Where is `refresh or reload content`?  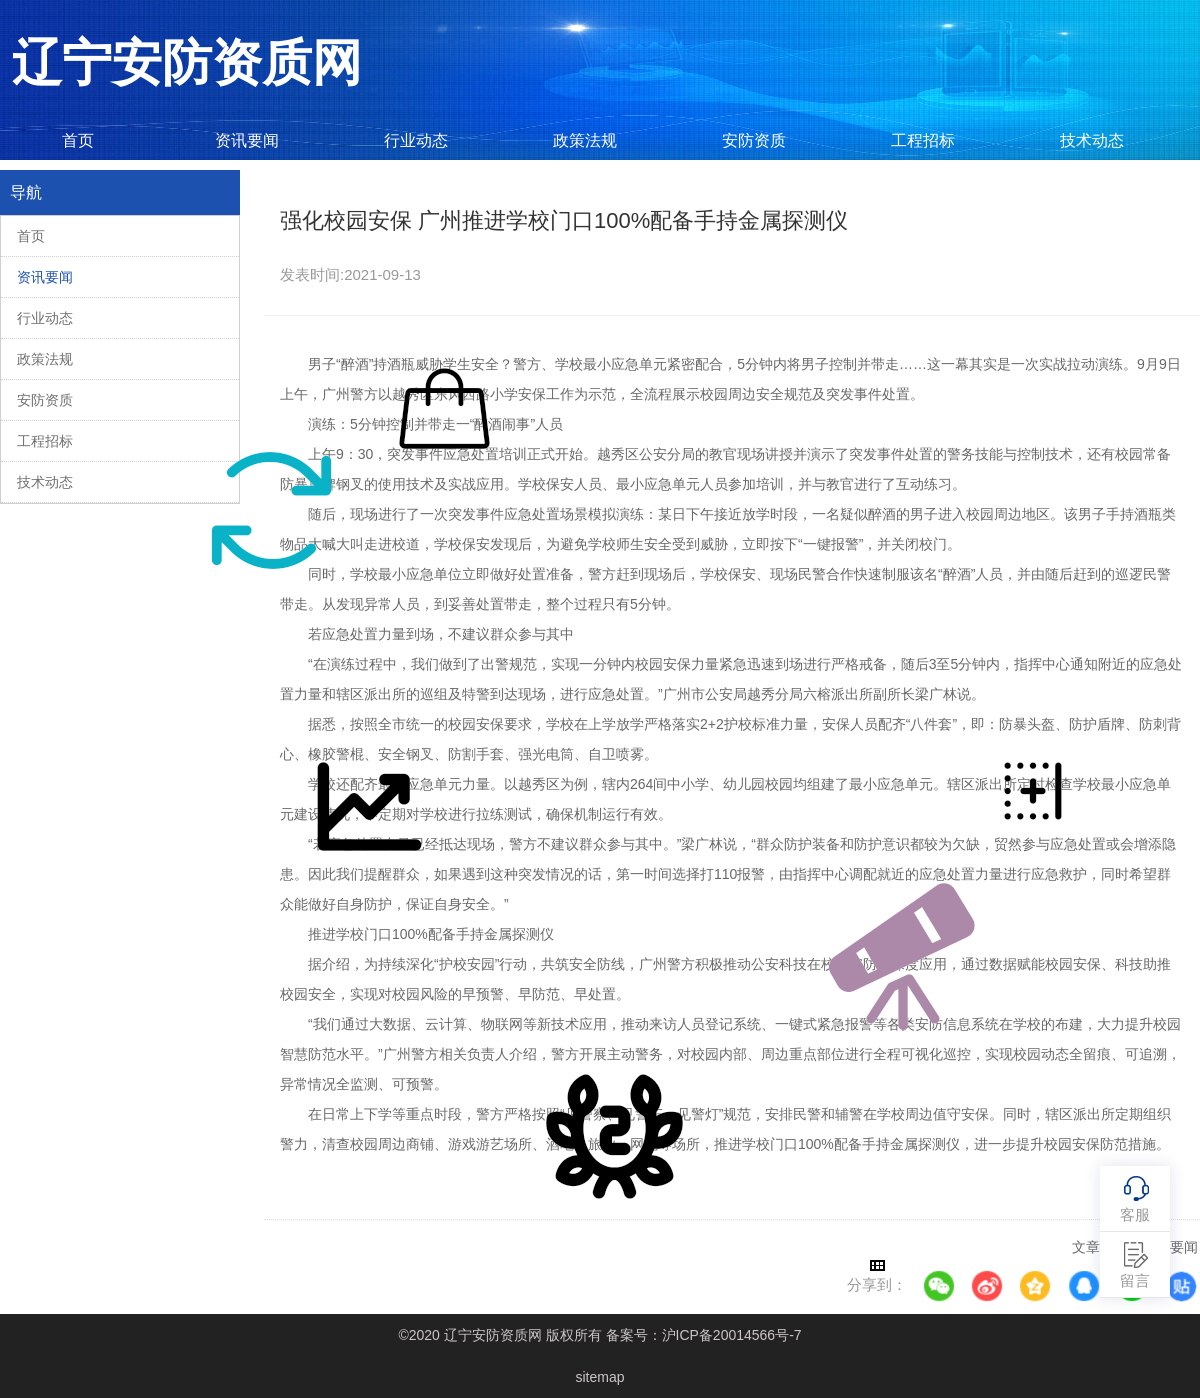 refresh or reload content is located at coordinates (271, 510).